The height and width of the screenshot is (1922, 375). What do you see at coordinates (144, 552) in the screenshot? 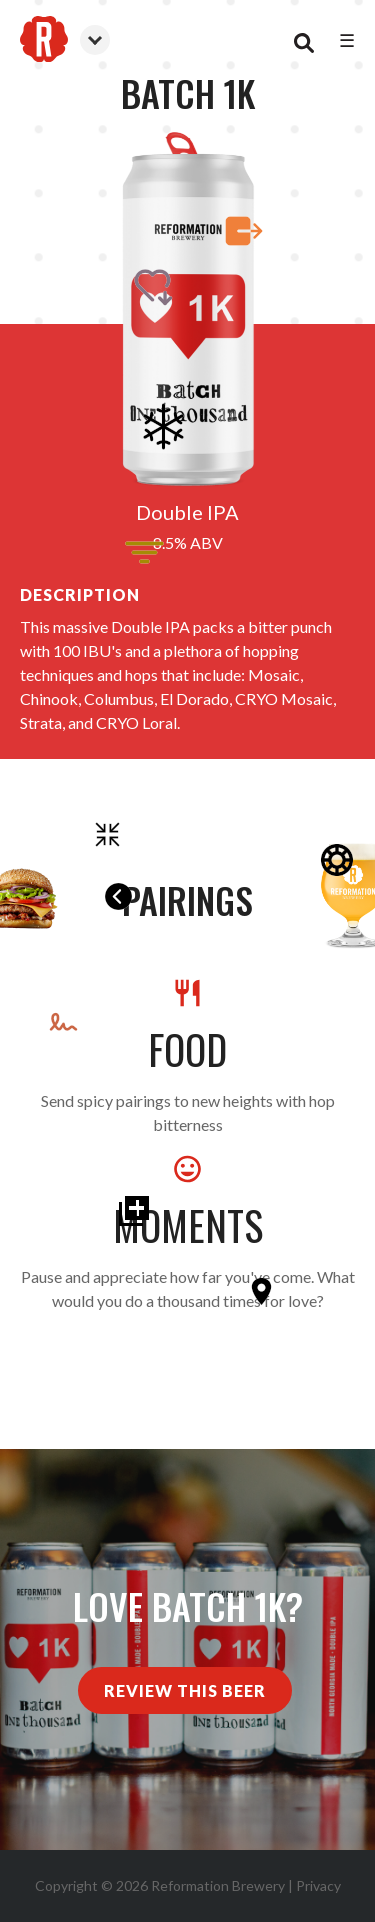
I see `filter or sort list items` at bounding box center [144, 552].